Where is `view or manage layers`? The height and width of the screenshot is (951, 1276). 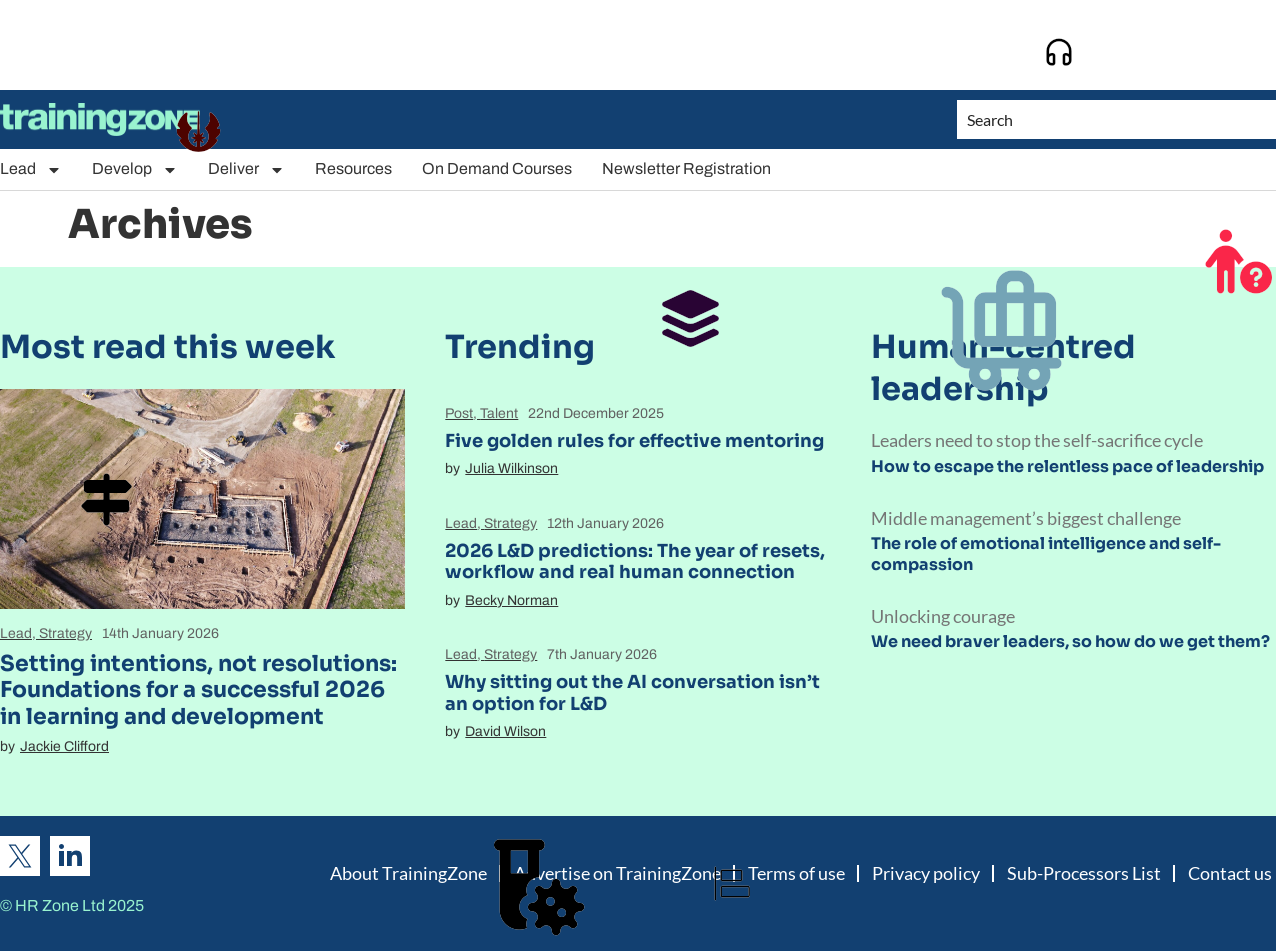 view or manage layers is located at coordinates (690, 318).